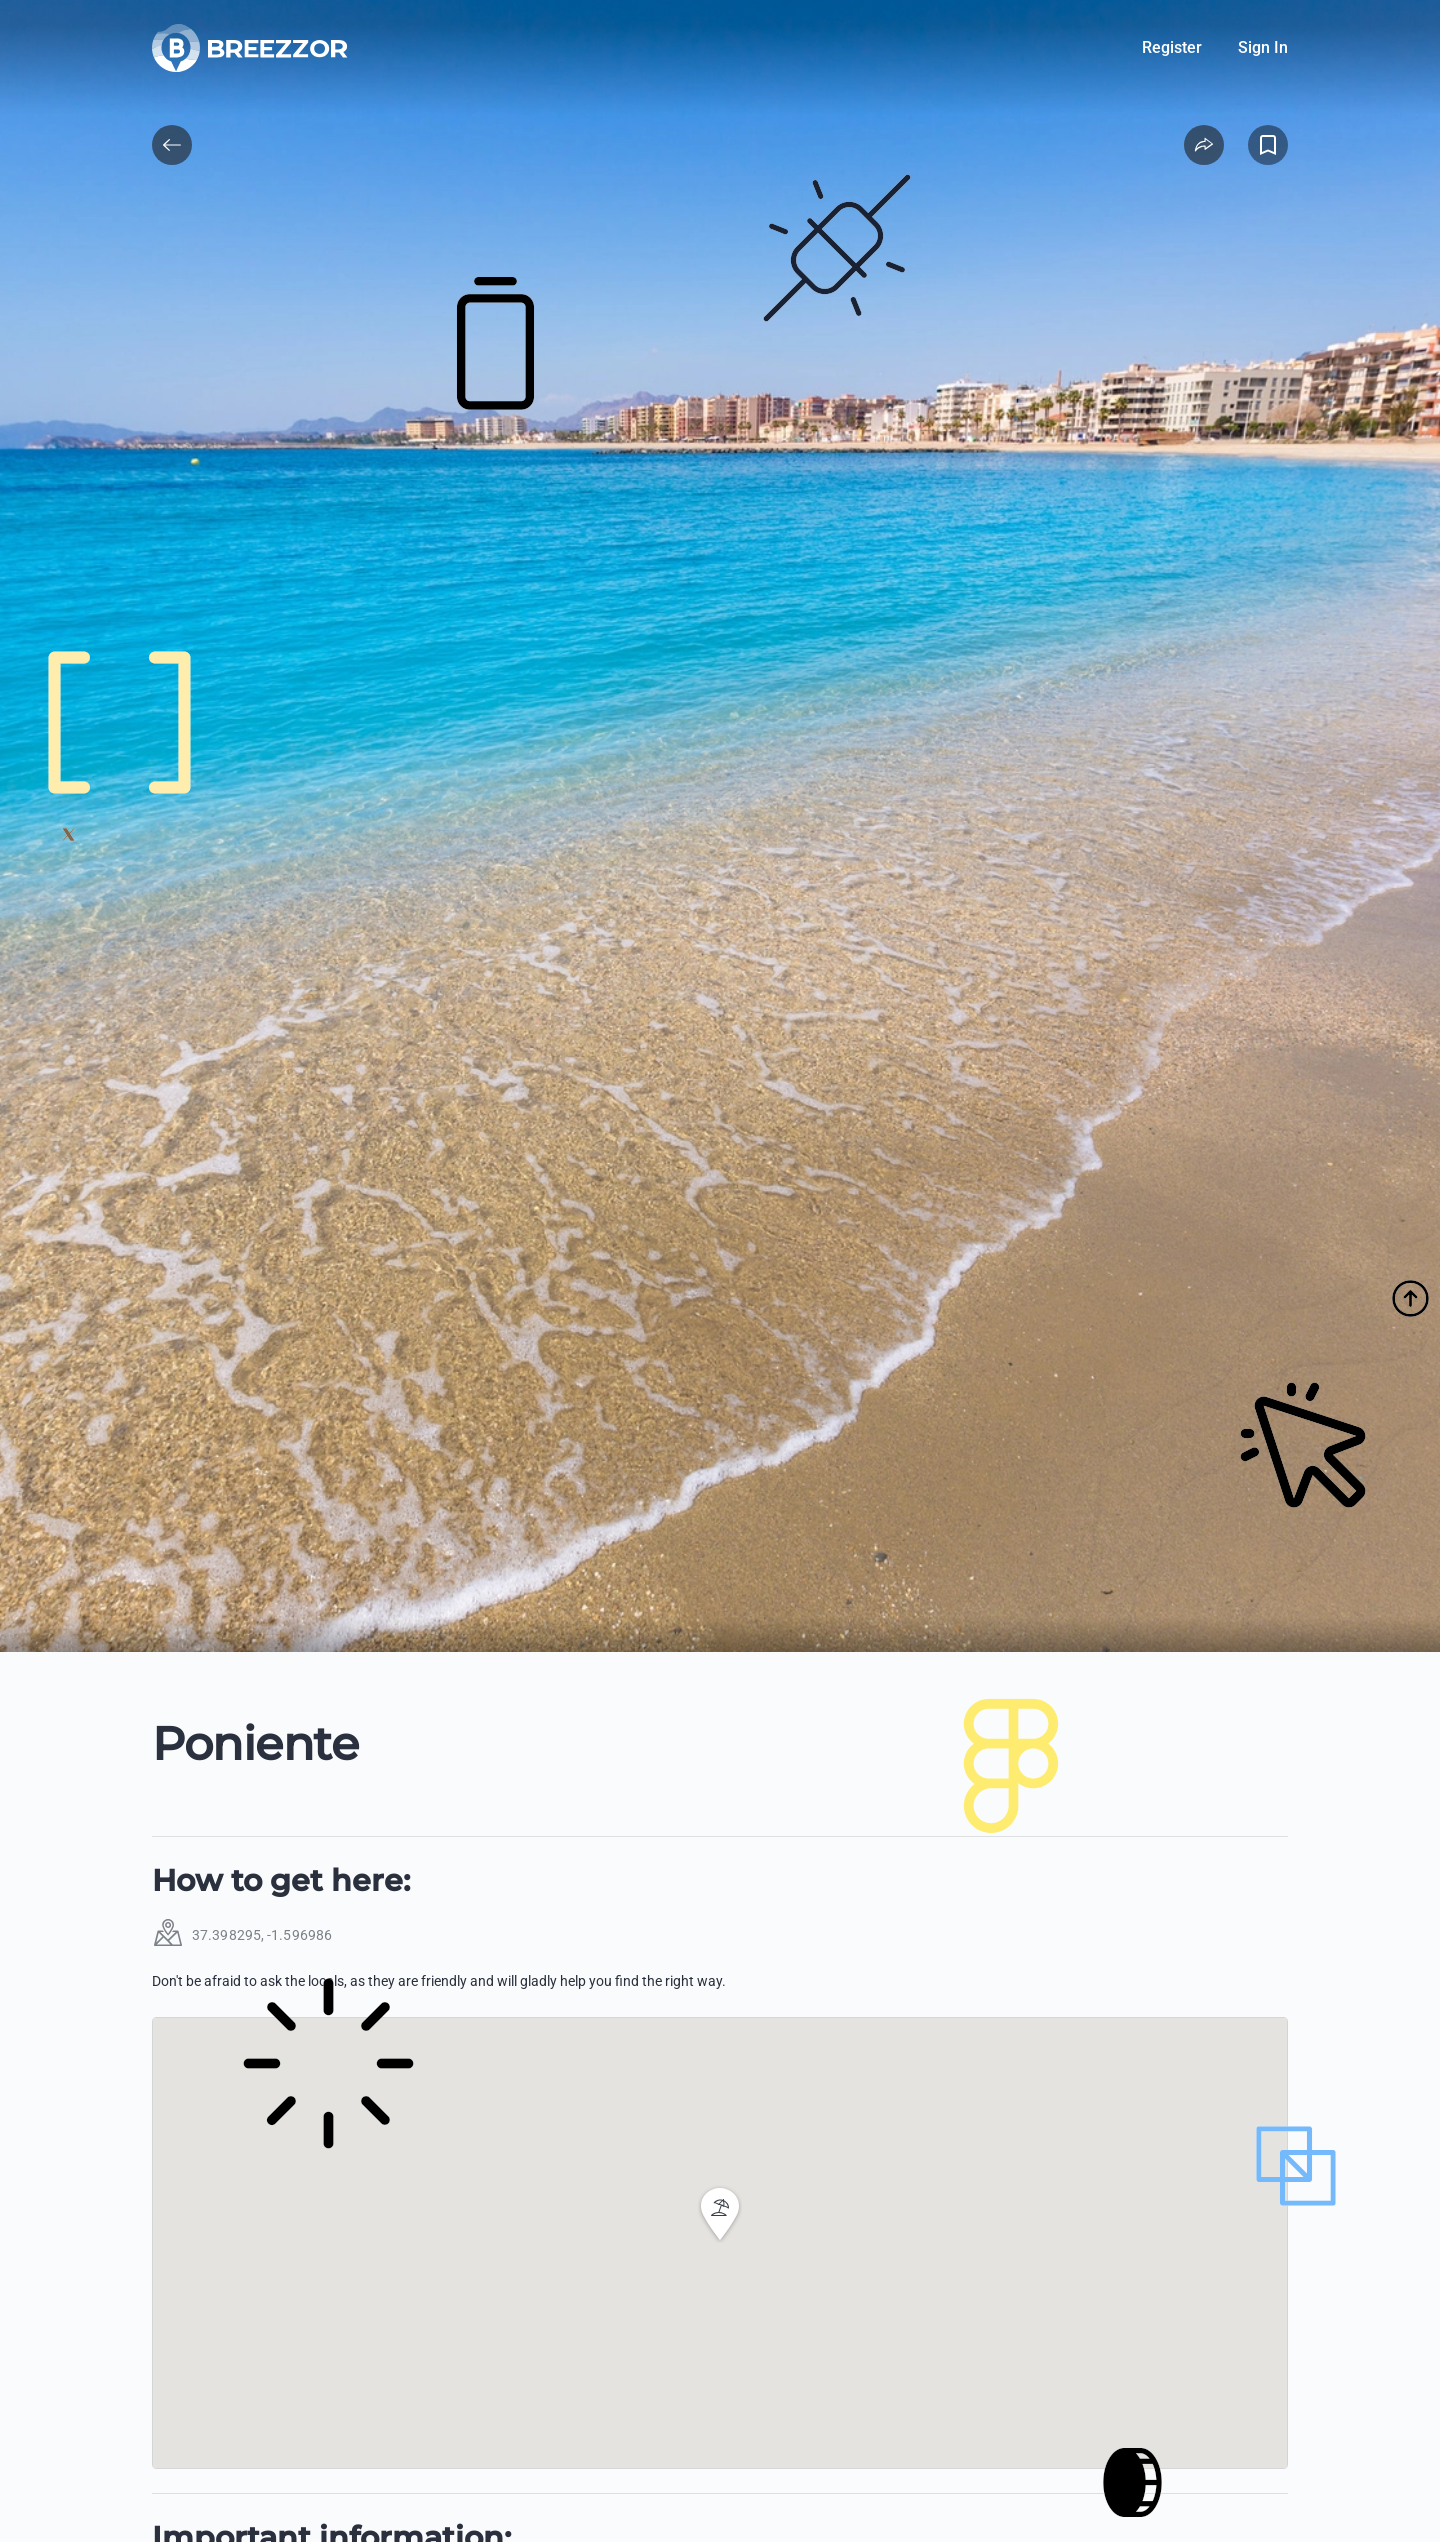 The height and width of the screenshot is (2542, 1440). What do you see at coordinates (1008, 1763) in the screenshot?
I see `open figma` at bounding box center [1008, 1763].